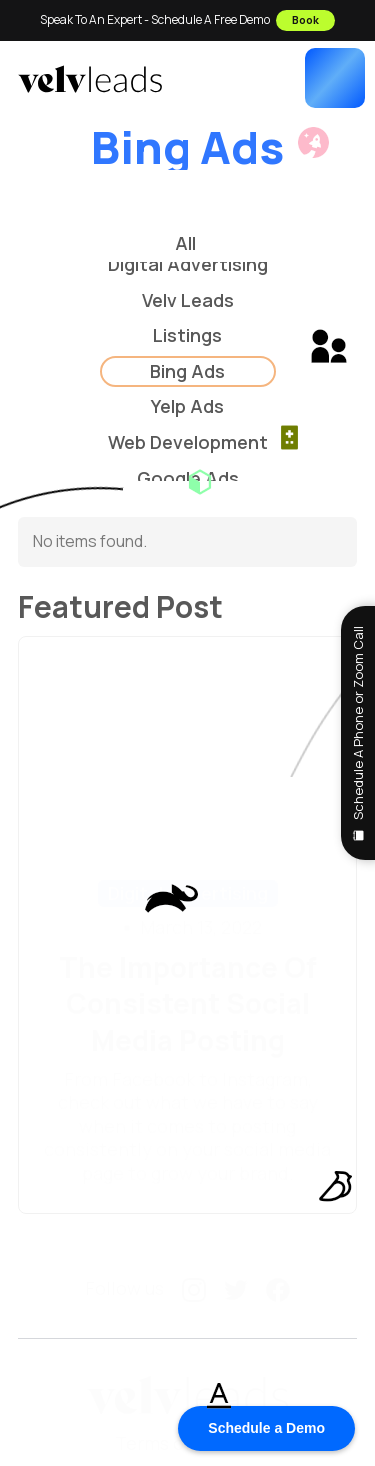 The width and height of the screenshot is (375, 1466). I want to click on view parent account or guardian profile, so click(329, 347).